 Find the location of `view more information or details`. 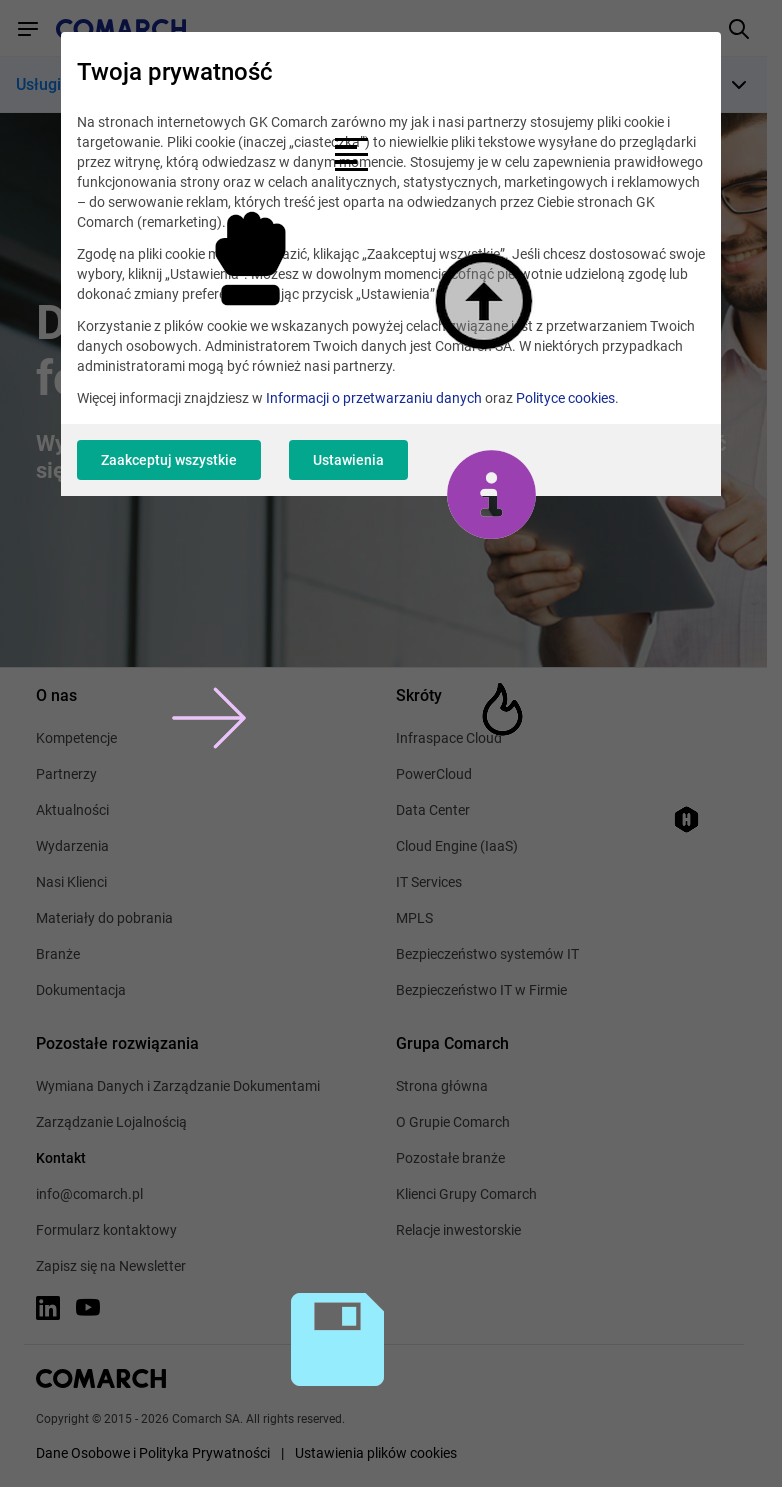

view more information or details is located at coordinates (491, 494).